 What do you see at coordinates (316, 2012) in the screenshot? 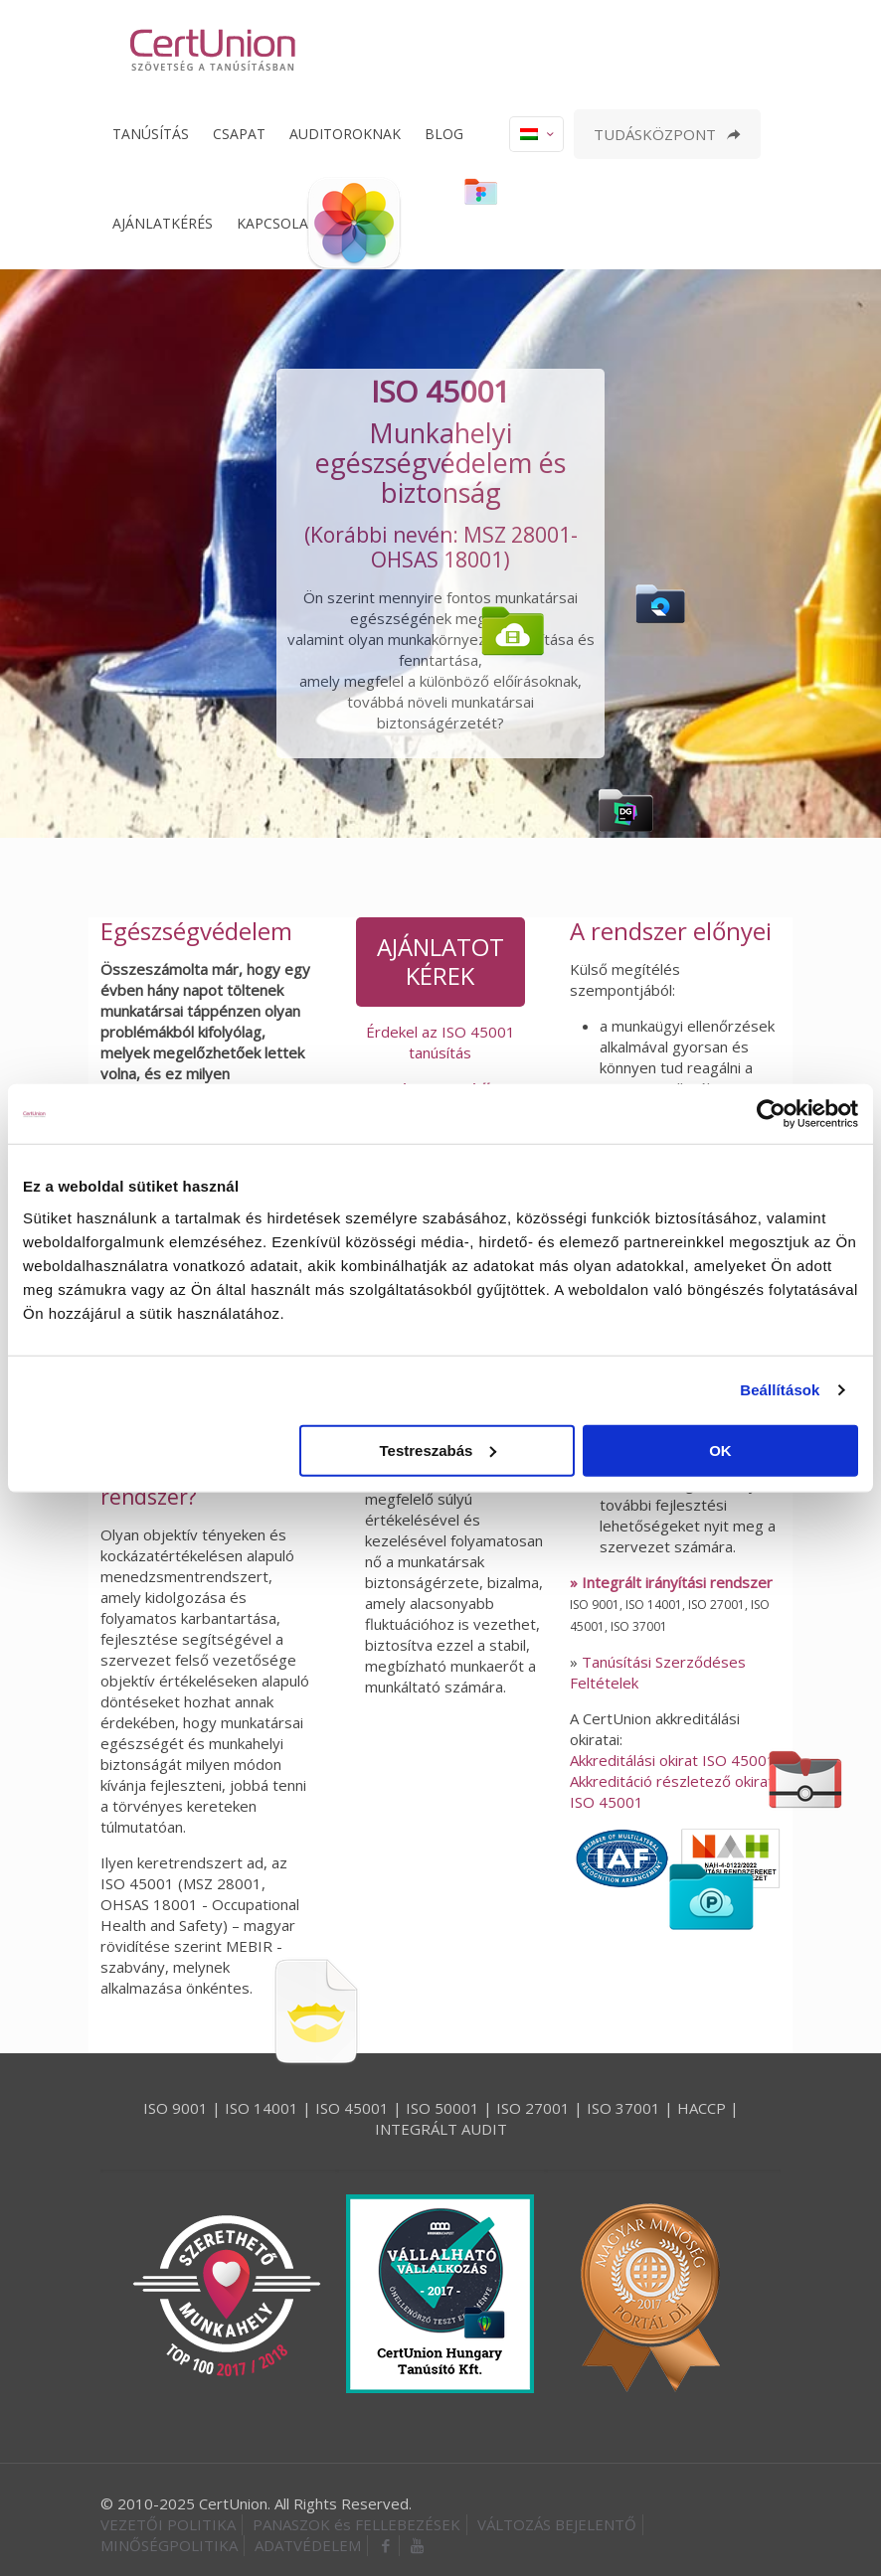
I see `a nim programming language source file` at bounding box center [316, 2012].